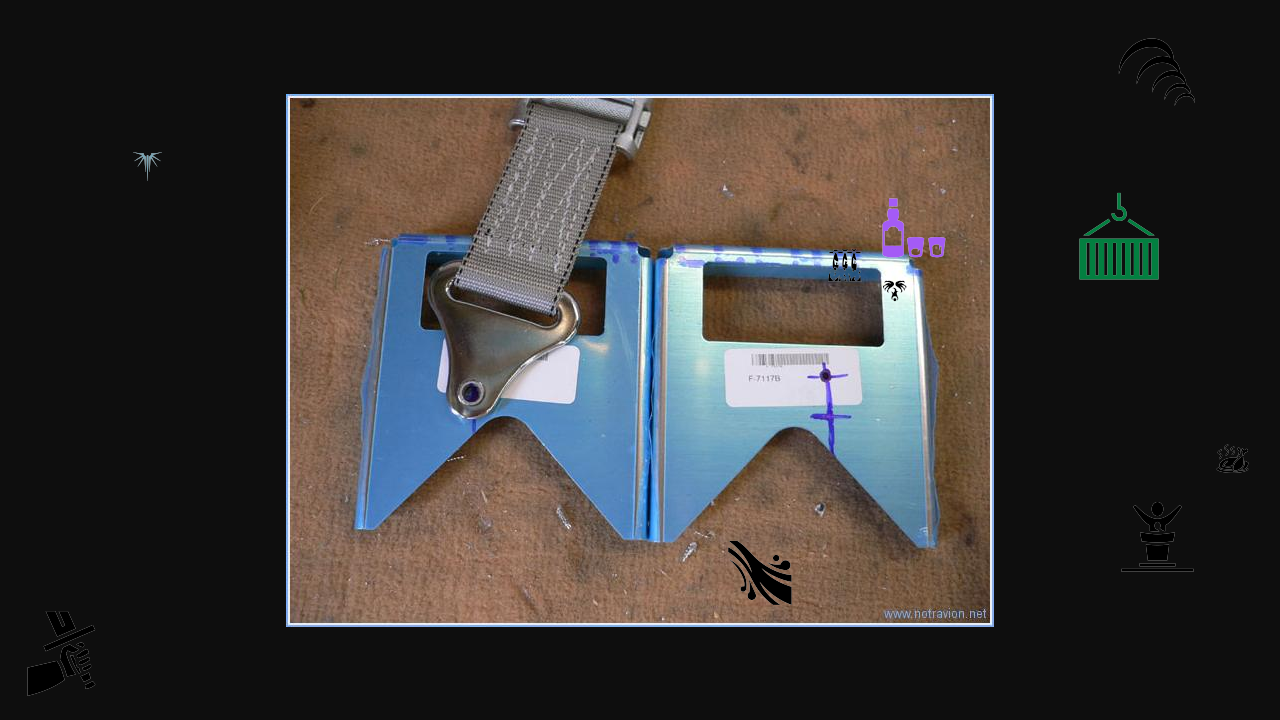 The image size is (1280, 720). I want to click on initiate attack or combat action, so click(69, 653).